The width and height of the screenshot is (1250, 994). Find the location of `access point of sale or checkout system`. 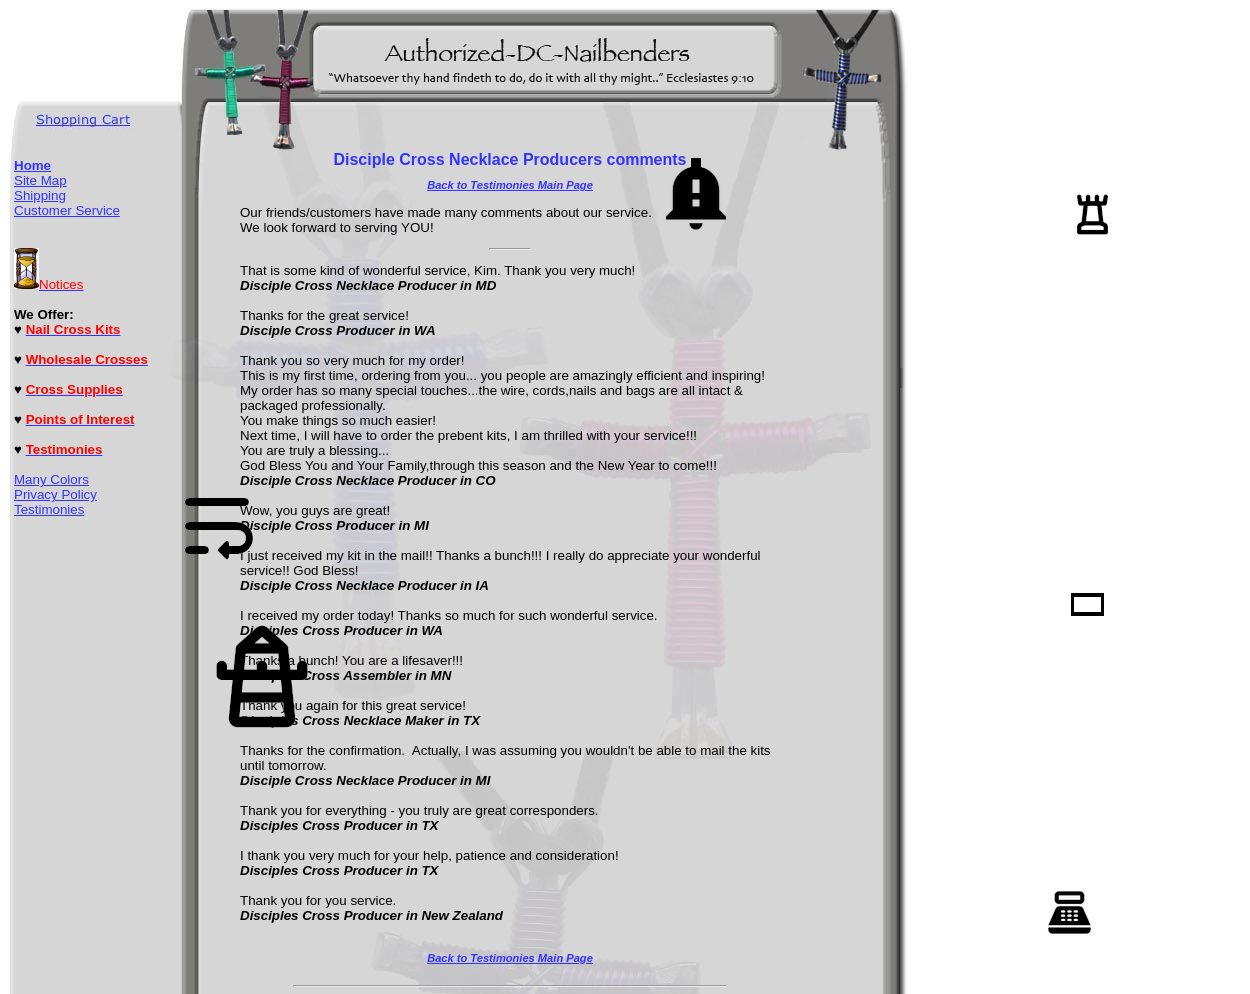

access point of sale or checkout system is located at coordinates (1069, 912).